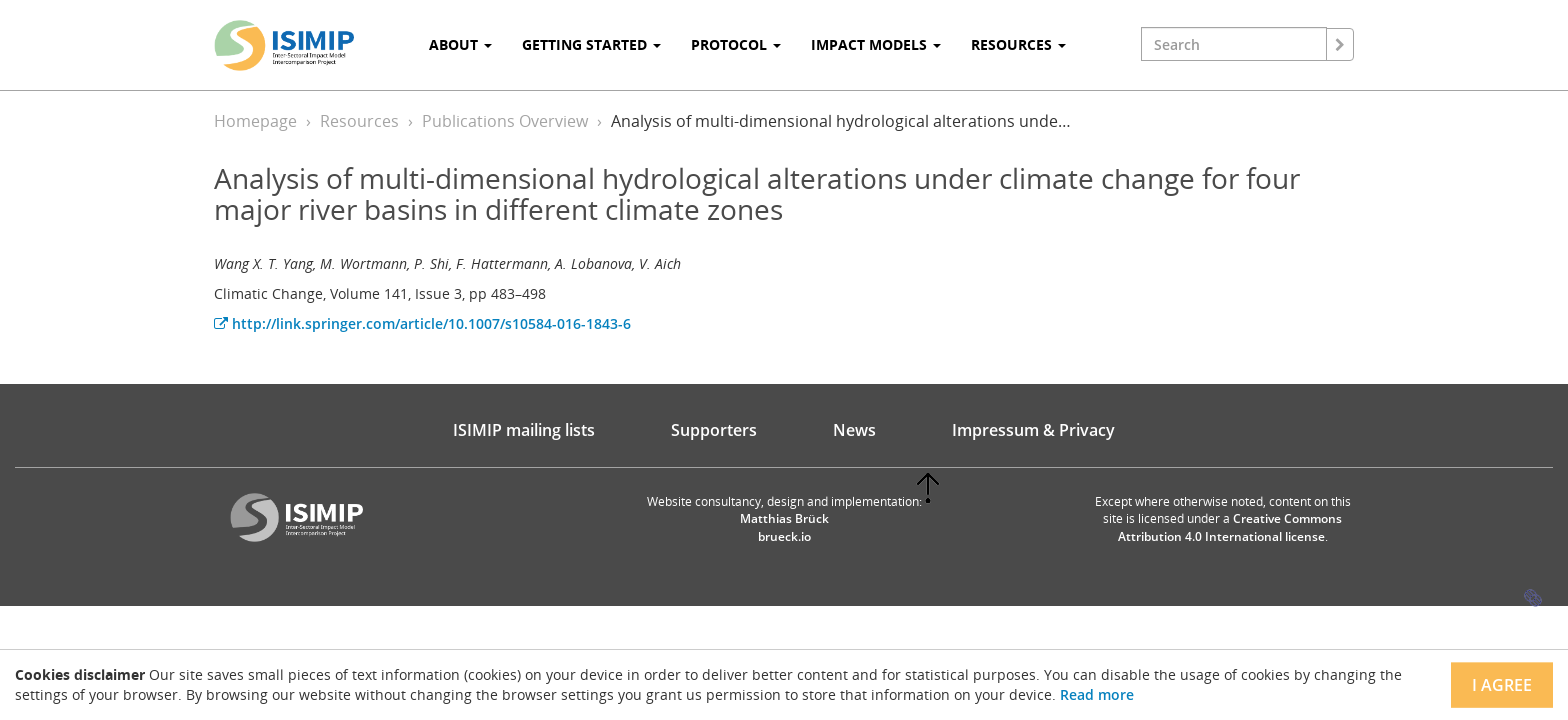 Image resolution: width=1568 pixels, height=720 pixels. Describe the element at coordinates (928, 488) in the screenshot. I see `upload from current location` at that location.